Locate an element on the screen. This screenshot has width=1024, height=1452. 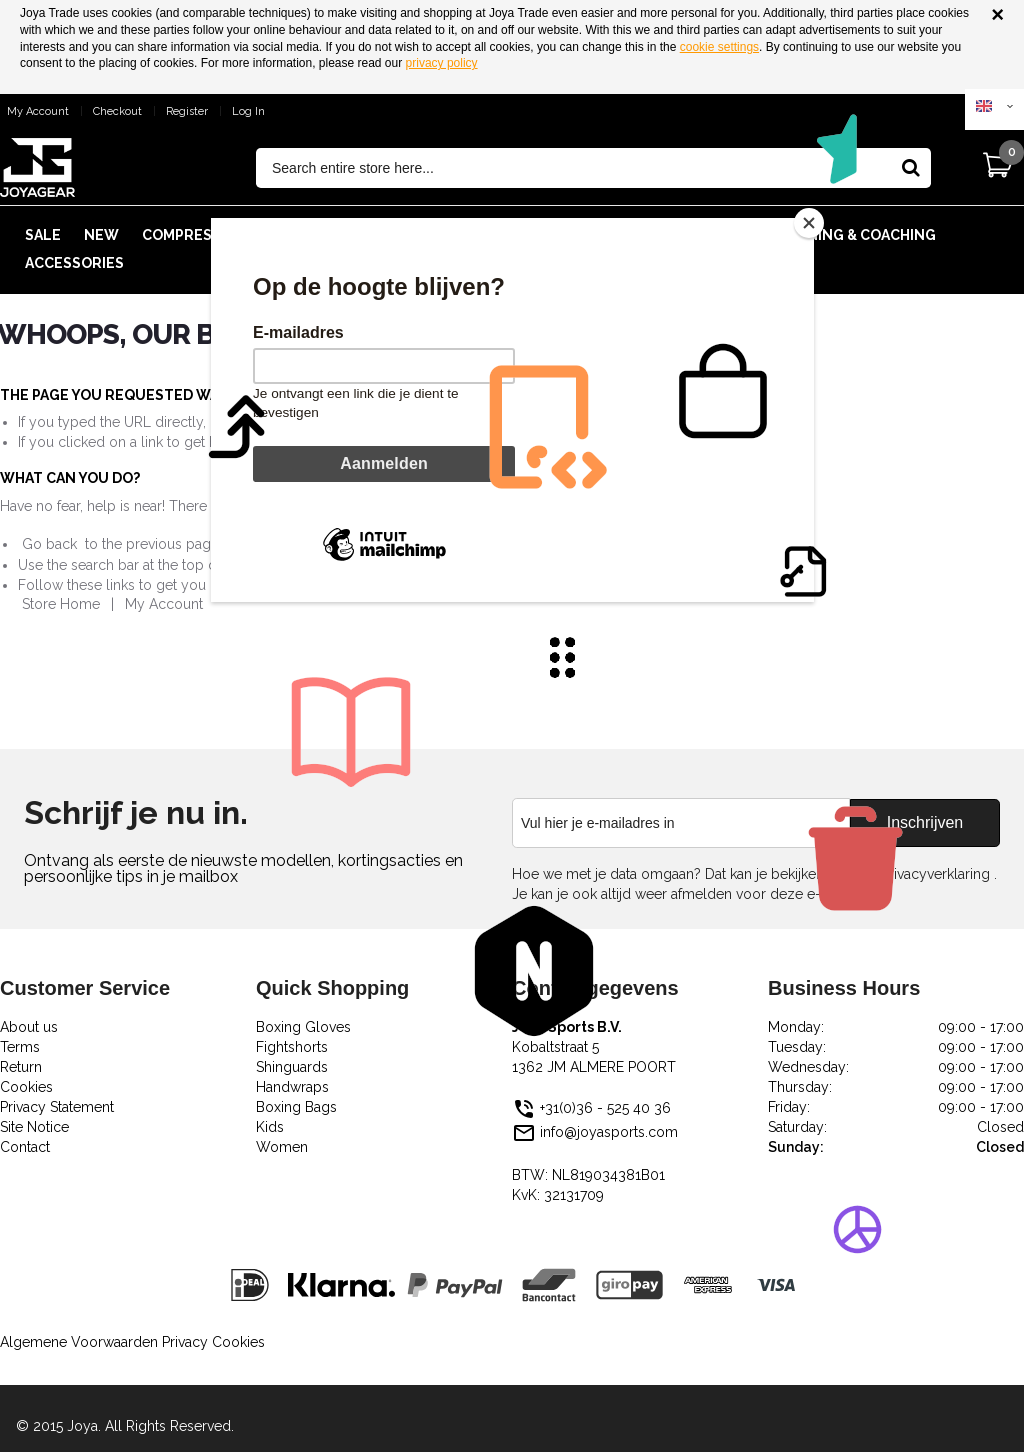
view your shopping bag is located at coordinates (723, 391).